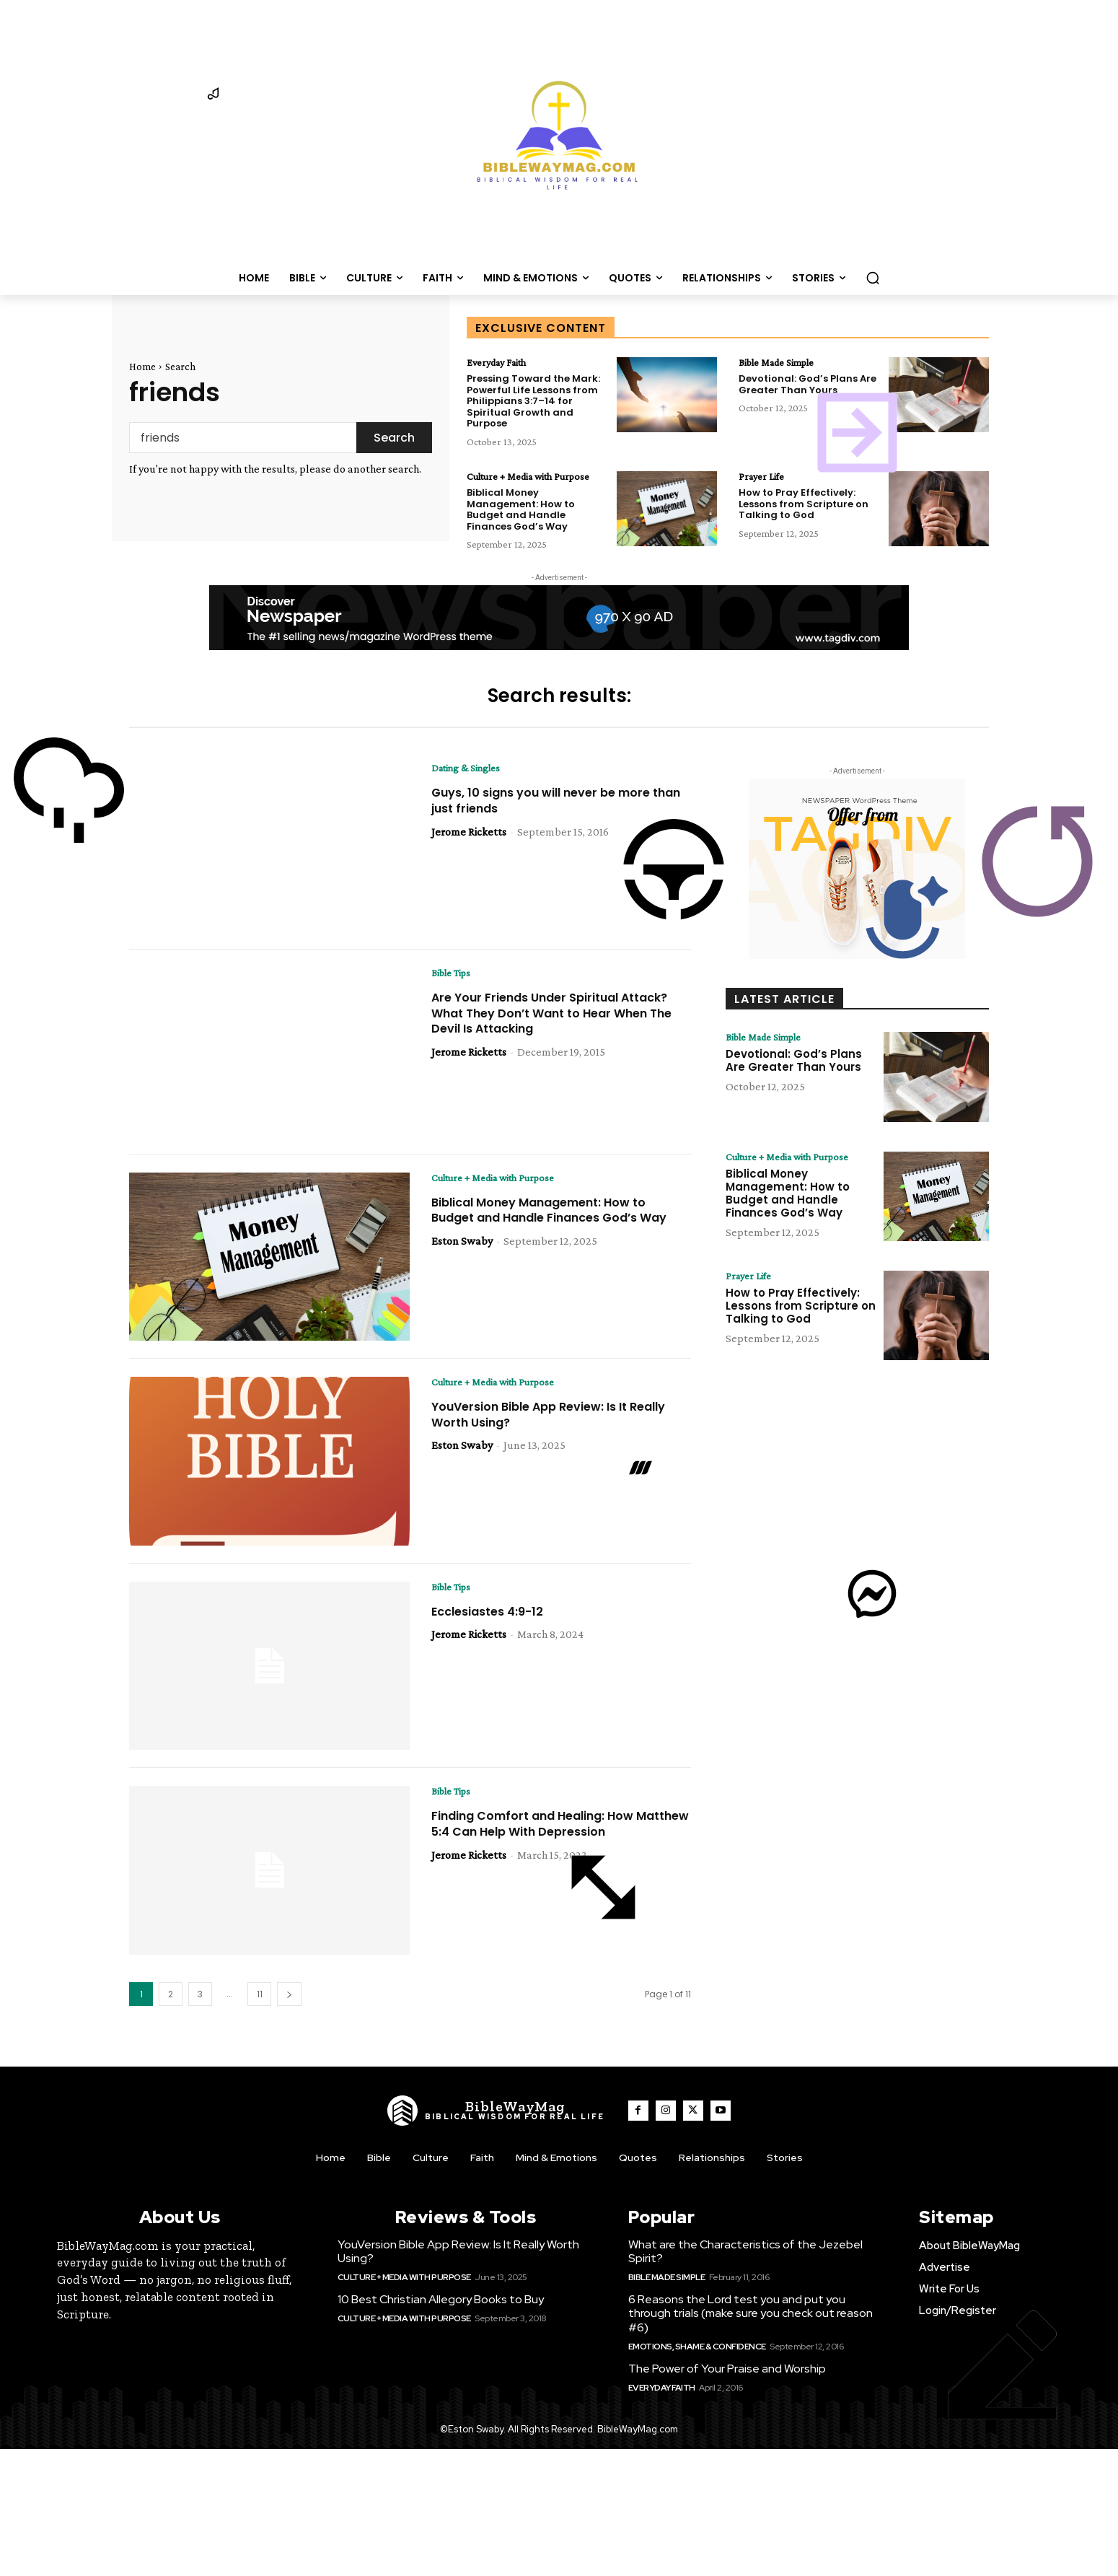 This screenshot has height=2576, width=1118. What do you see at coordinates (872, 1594) in the screenshot?
I see `open Facebook Messenger` at bounding box center [872, 1594].